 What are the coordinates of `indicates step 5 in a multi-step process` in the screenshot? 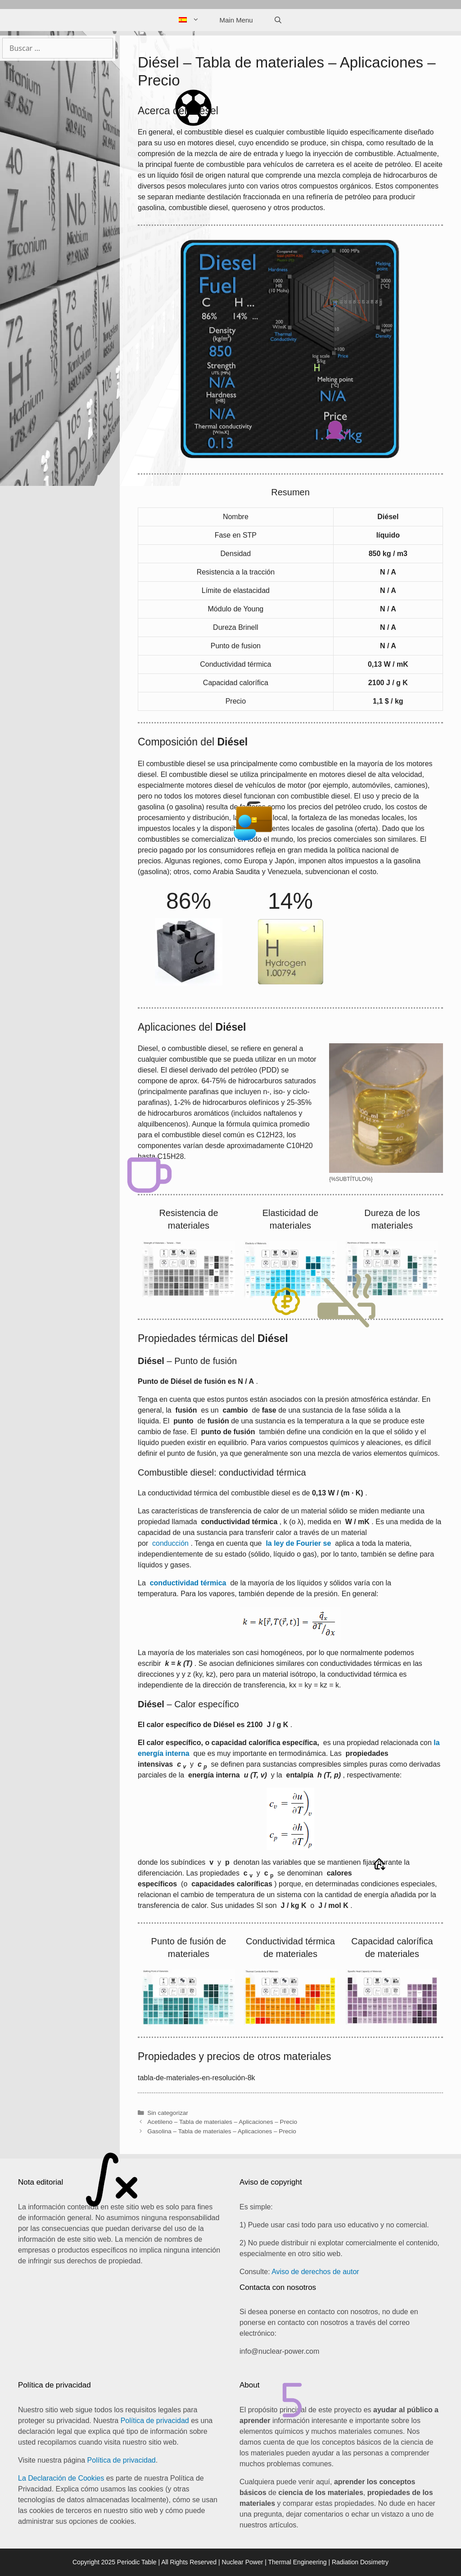 It's located at (292, 2400).